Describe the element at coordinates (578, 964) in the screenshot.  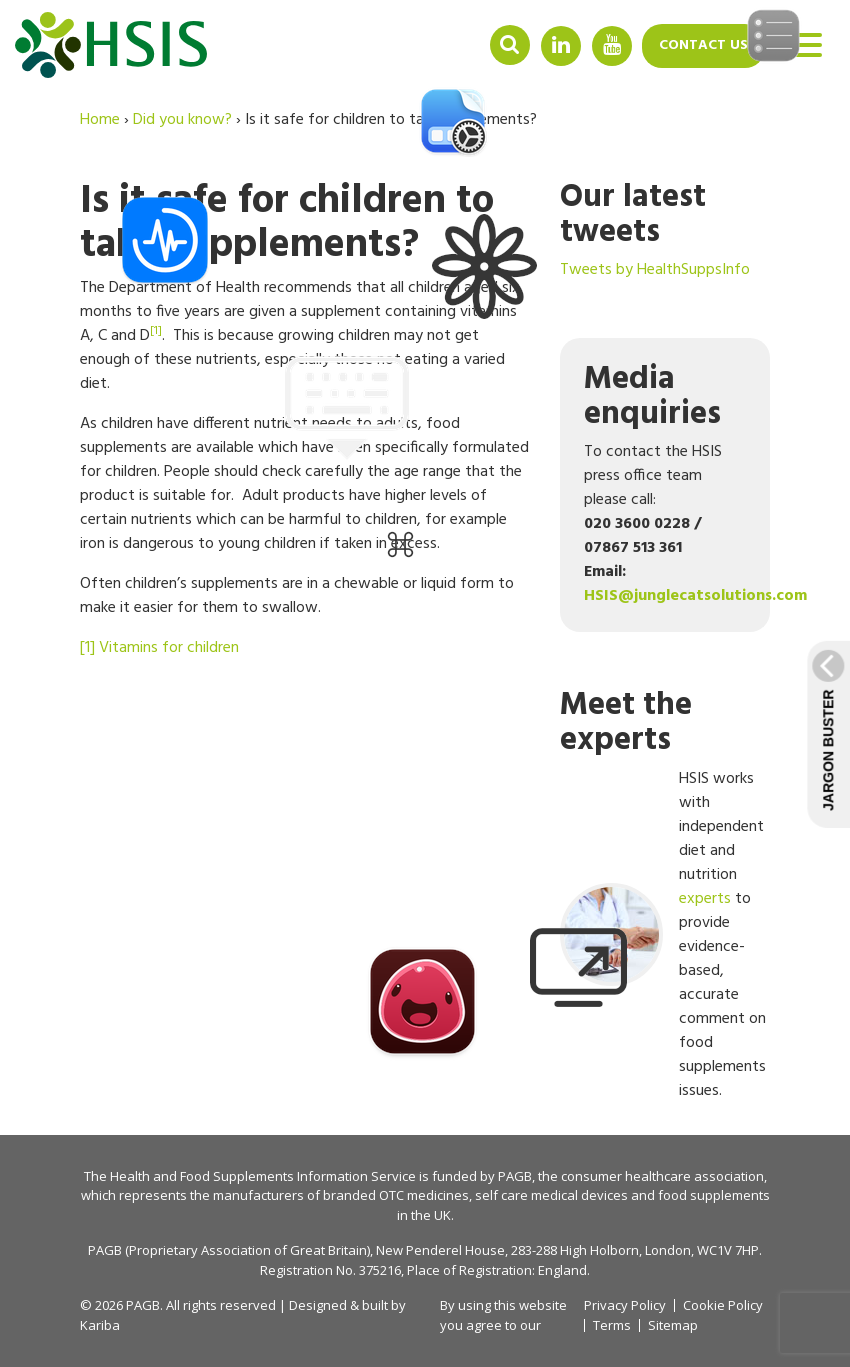
I see `access desktop sharing settings` at that location.